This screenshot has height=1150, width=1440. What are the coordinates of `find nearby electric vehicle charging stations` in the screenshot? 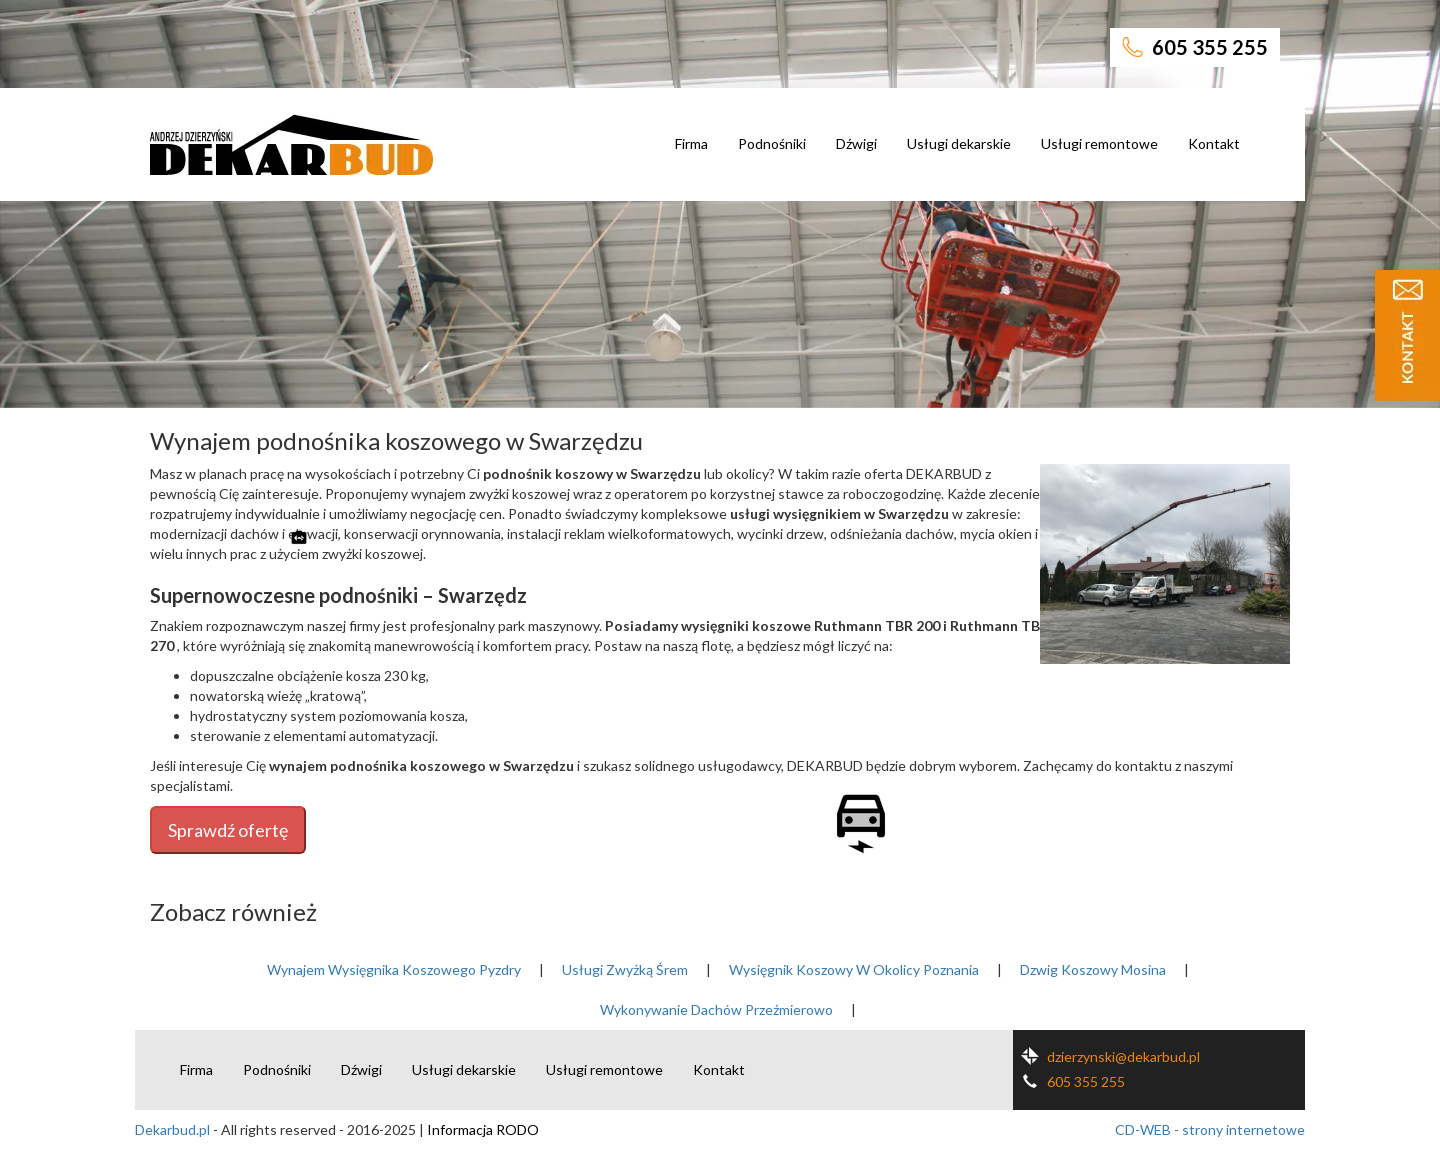 It's located at (861, 824).